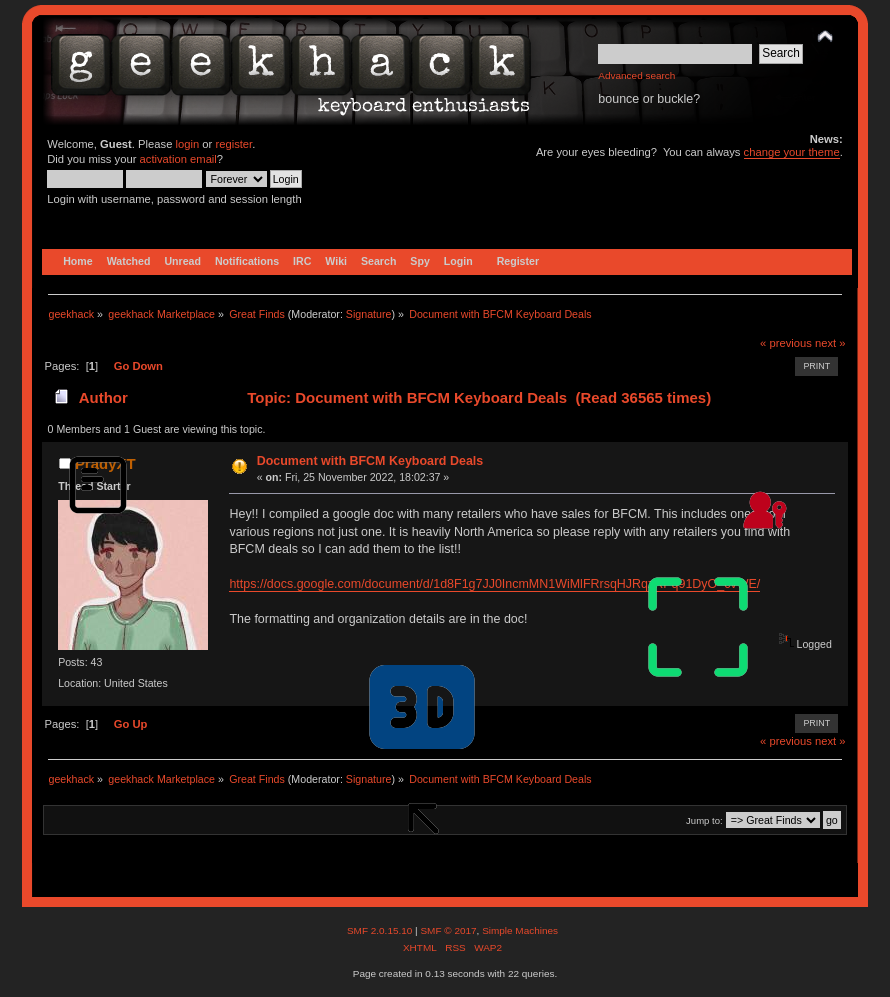  Describe the element at coordinates (98, 485) in the screenshot. I see `align content to top-left of container` at that location.